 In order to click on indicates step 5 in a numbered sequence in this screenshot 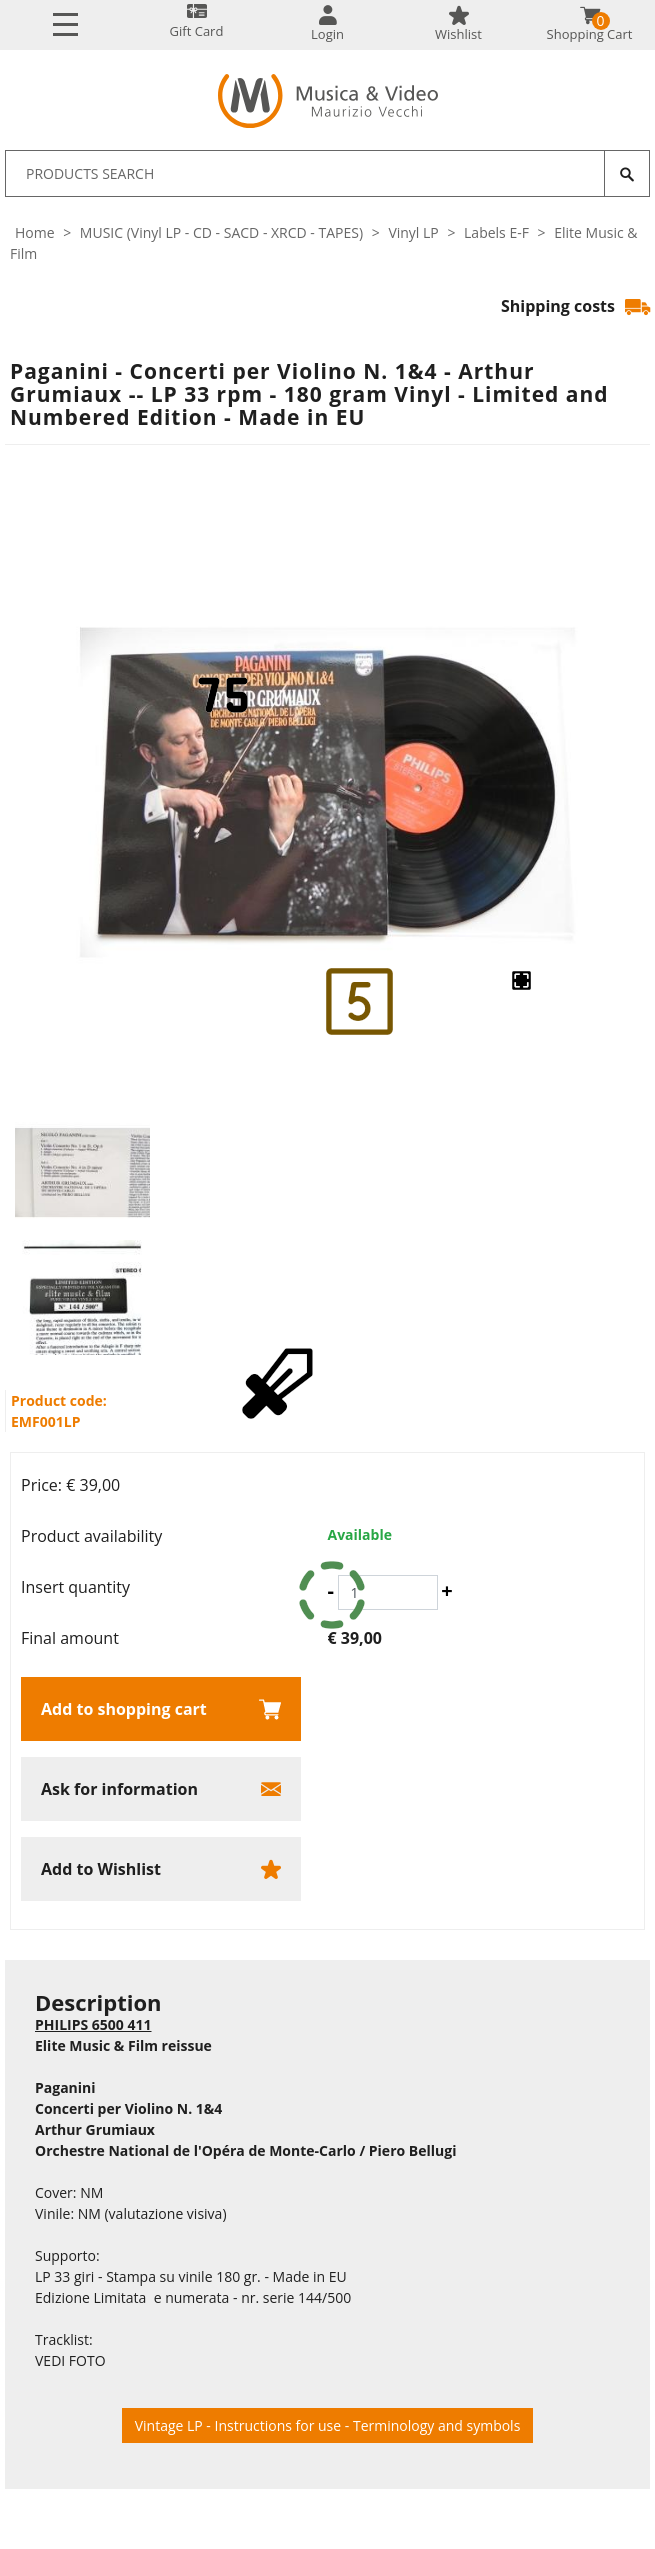, I will do `click(359, 1001)`.